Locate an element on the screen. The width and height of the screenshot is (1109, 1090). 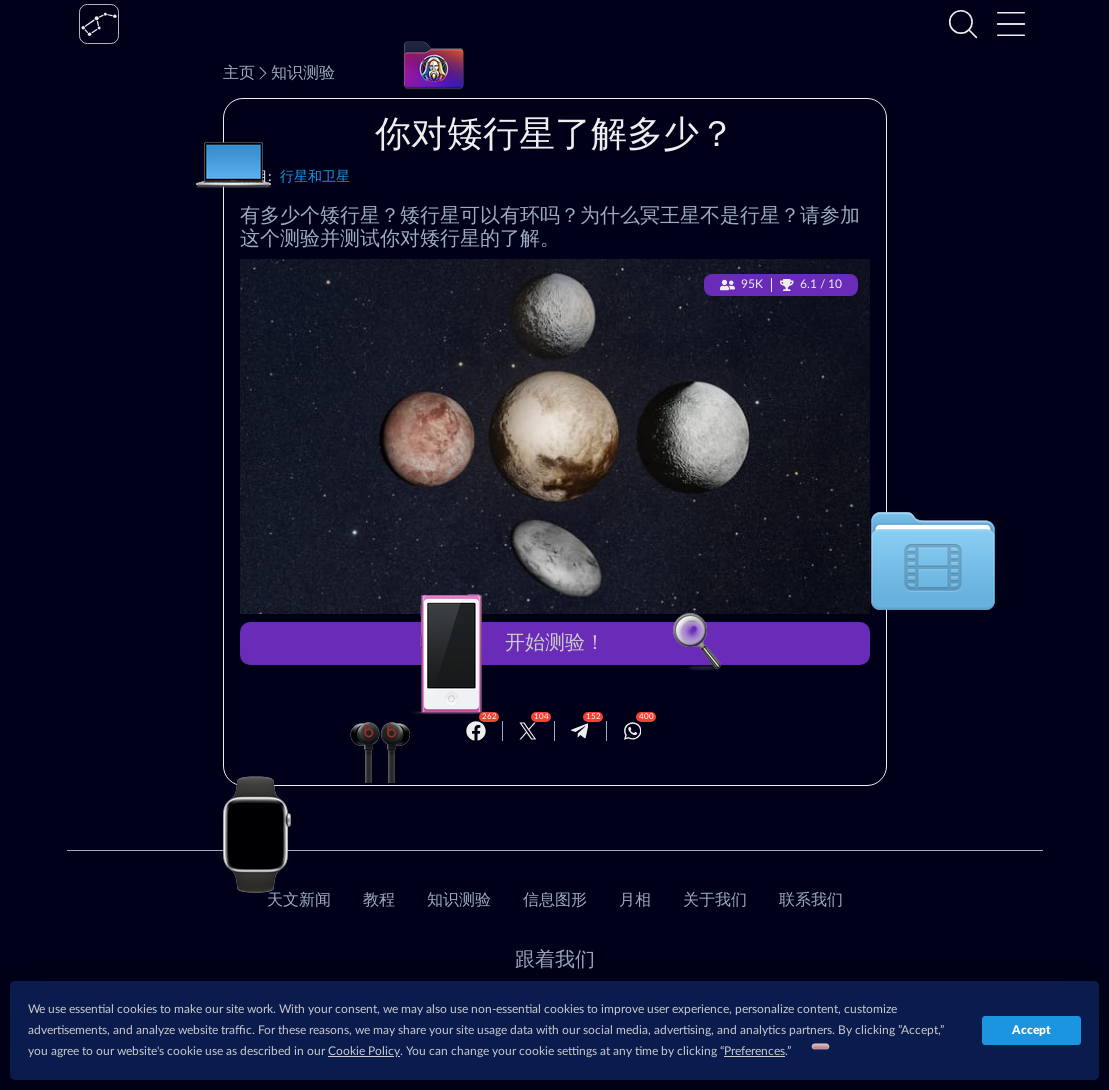
beats earbuds connected via bluetooth is located at coordinates (380, 749).